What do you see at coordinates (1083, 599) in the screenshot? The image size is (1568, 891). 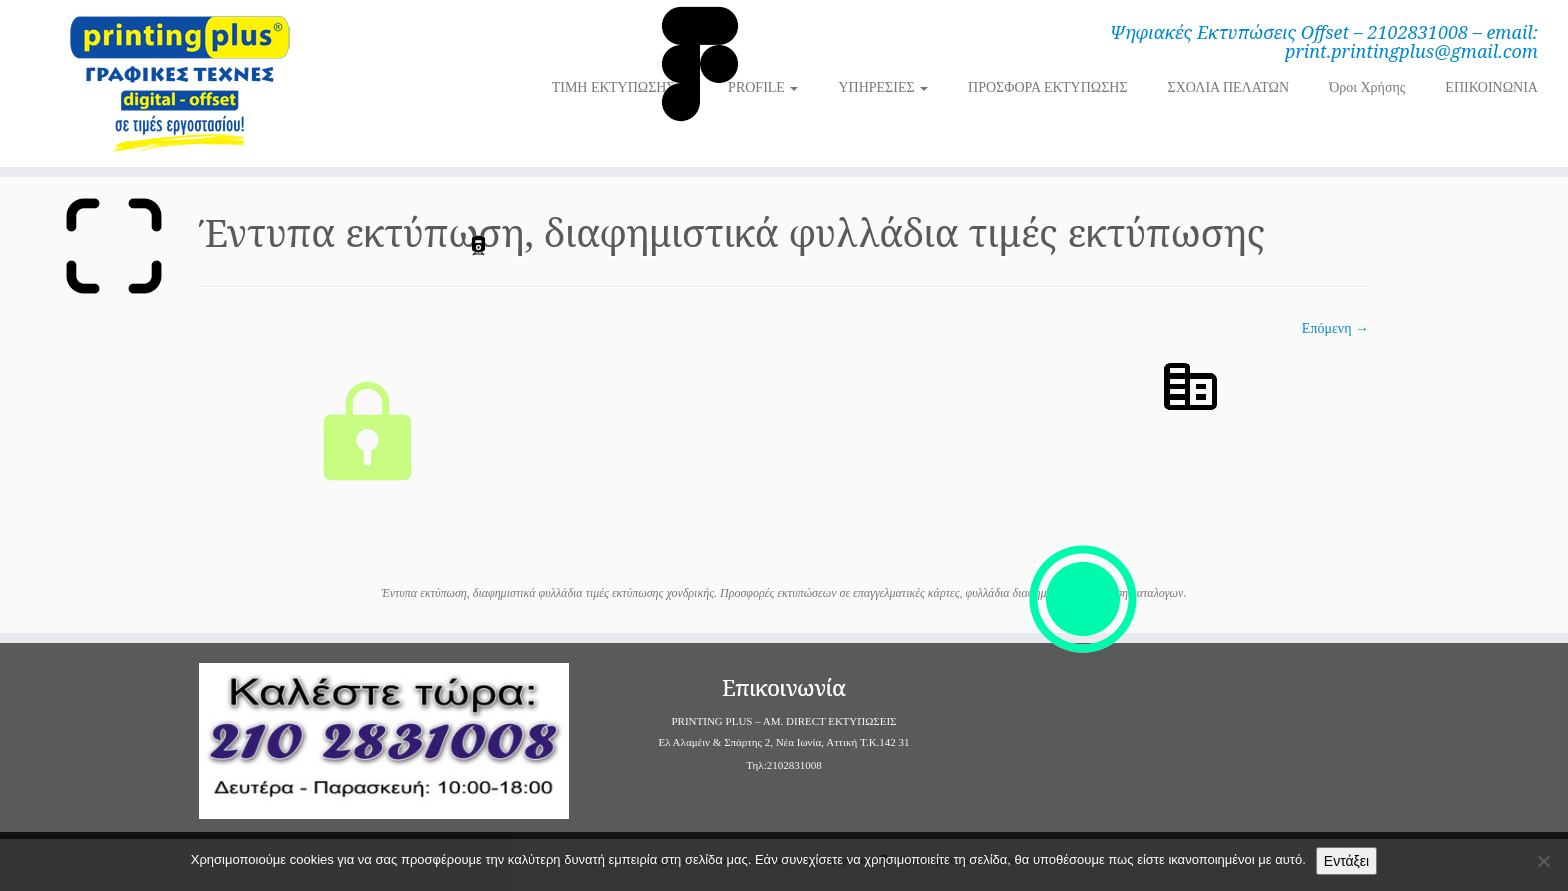 I see `start recording audio or video` at bounding box center [1083, 599].